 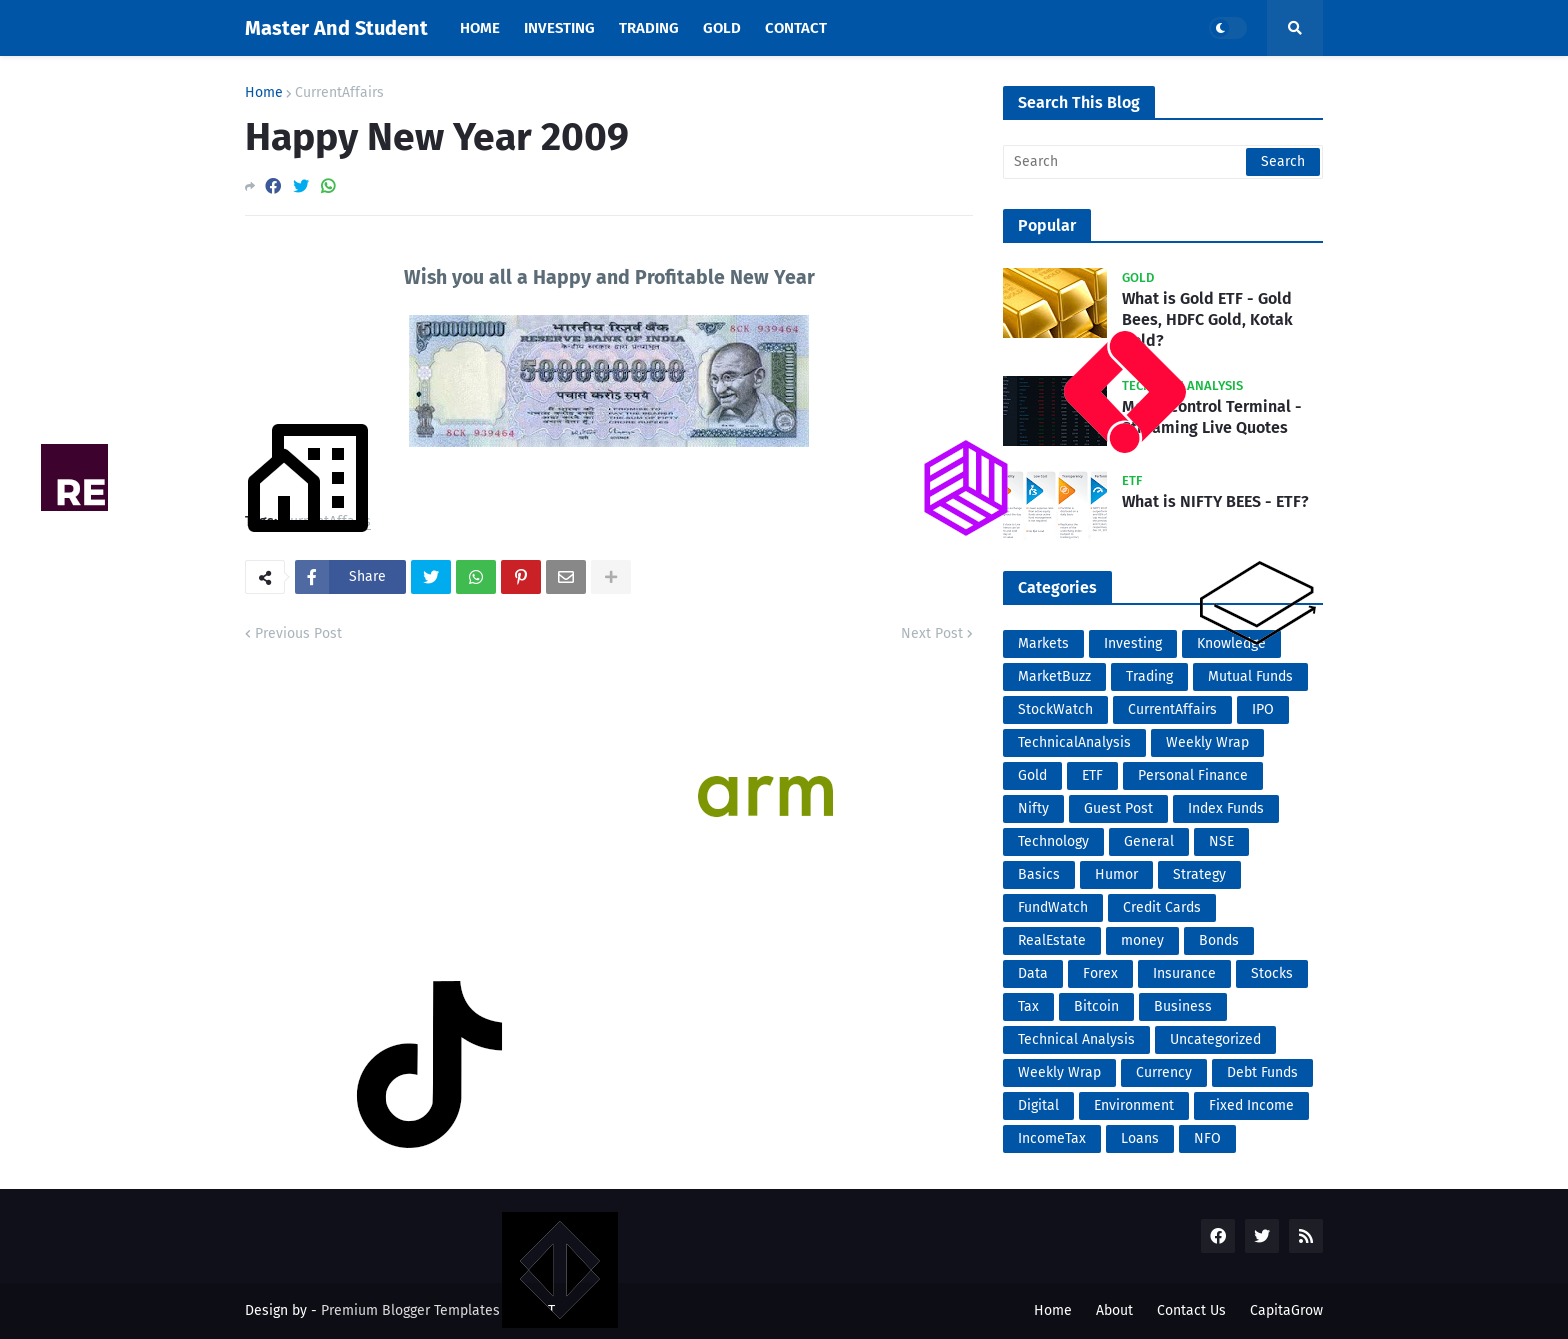 What do you see at coordinates (560, 1270) in the screenshot?
I see `são paulo metro official app or website` at bounding box center [560, 1270].